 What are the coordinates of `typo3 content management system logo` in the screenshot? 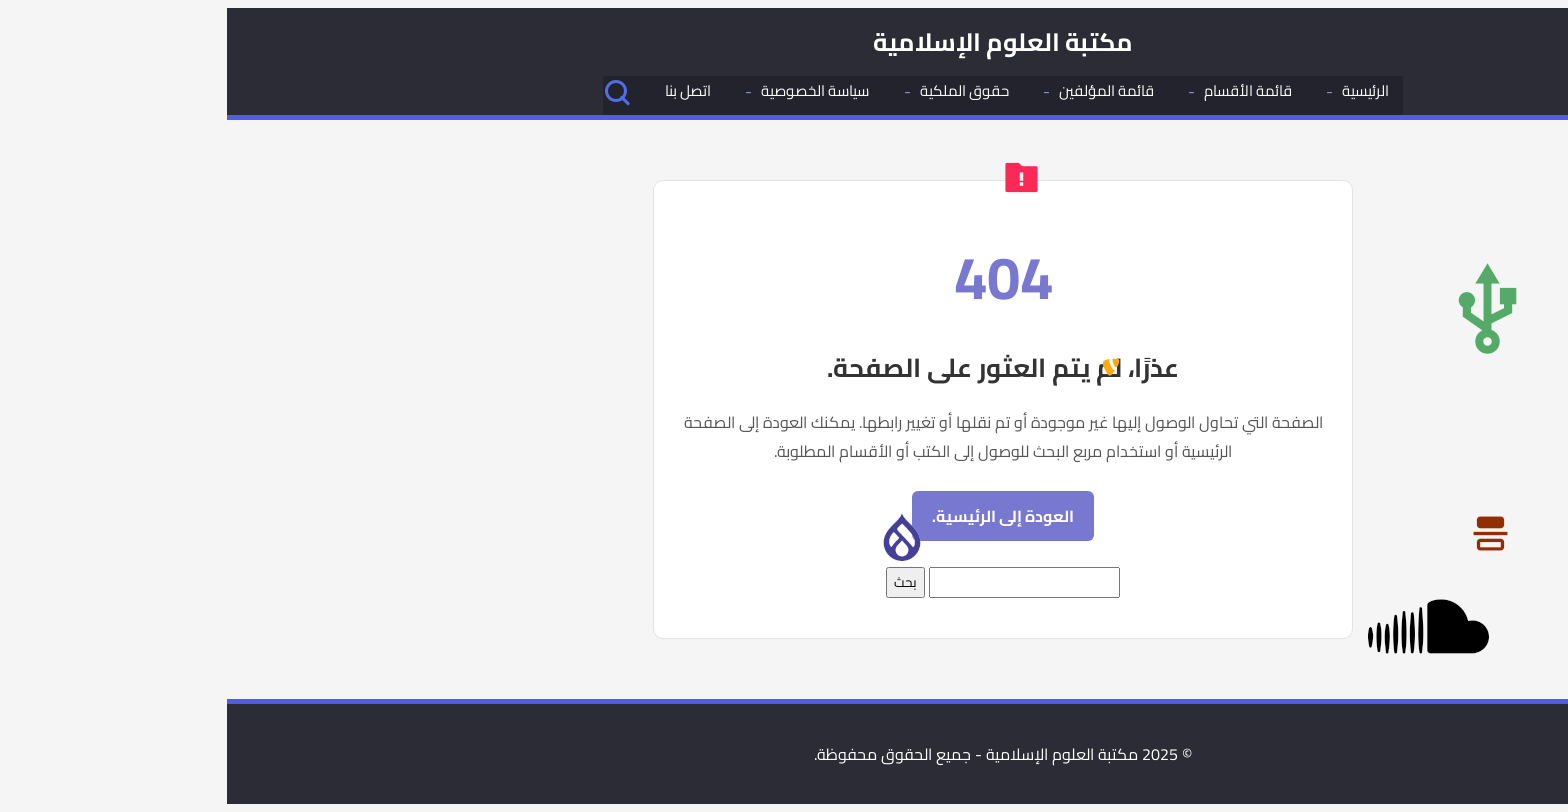 It's located at (1111, 367).